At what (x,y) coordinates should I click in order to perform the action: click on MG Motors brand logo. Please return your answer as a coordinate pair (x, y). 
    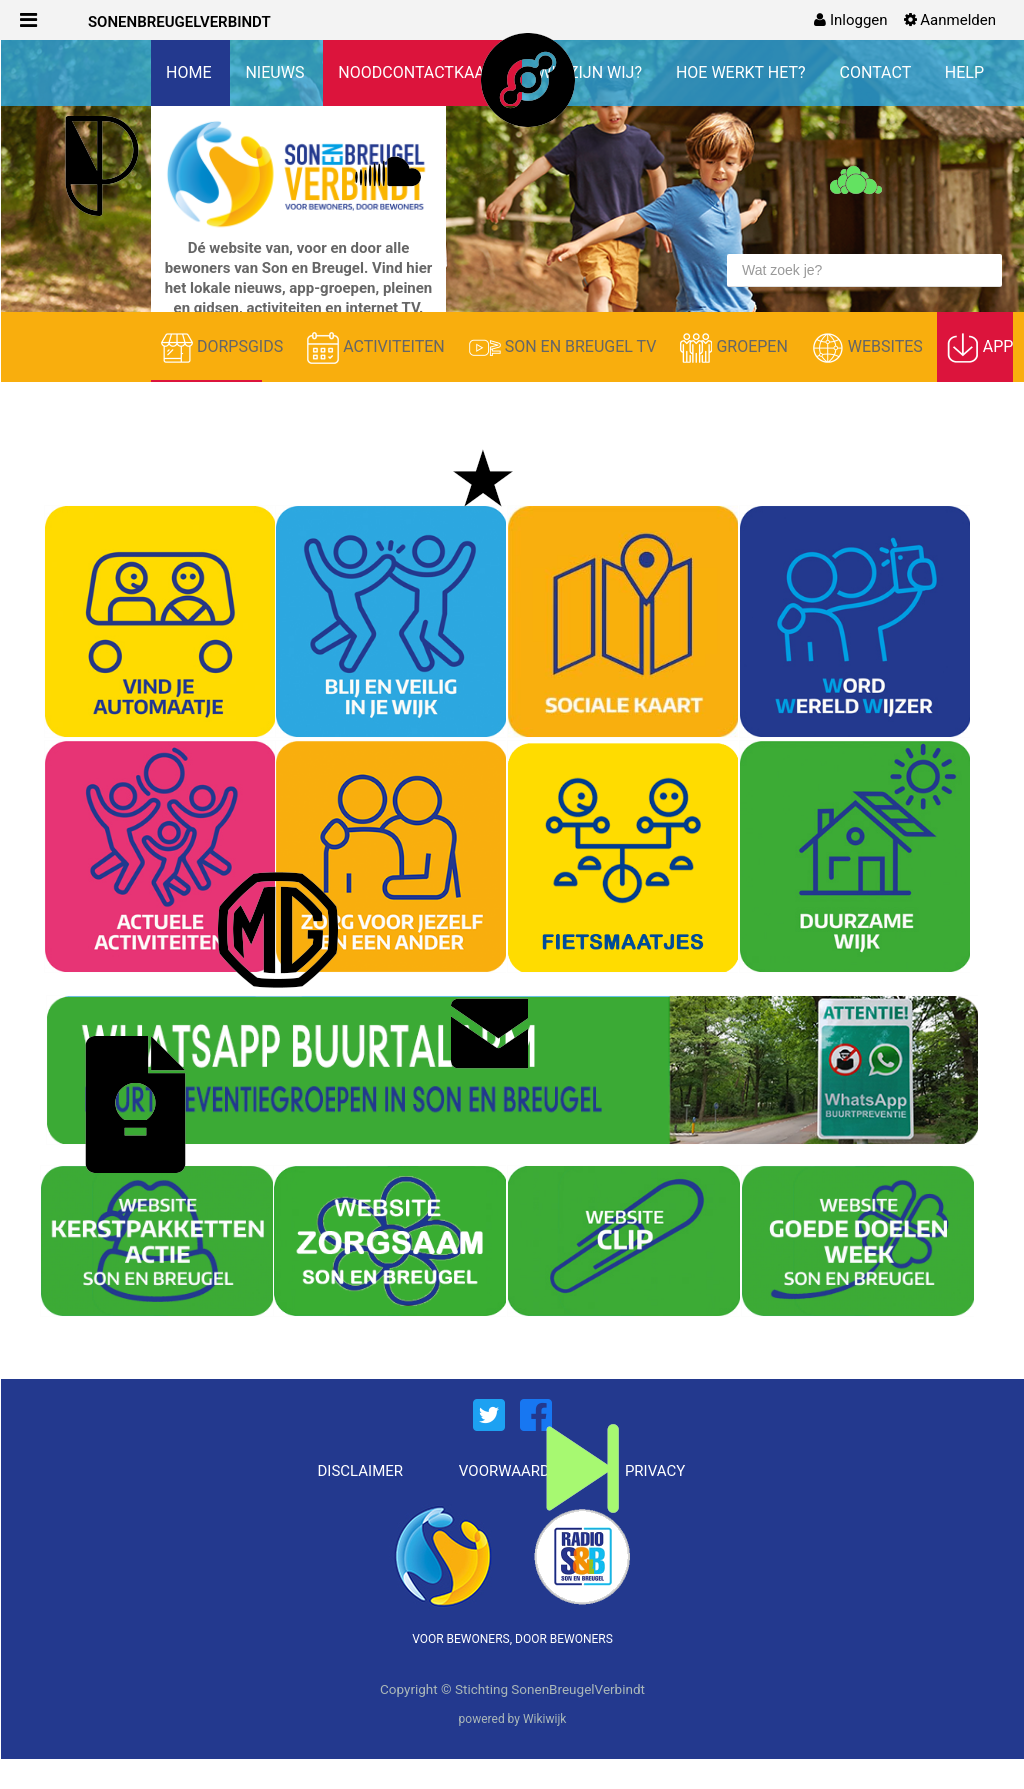
    Looking at the image, I should click on (278, 930).